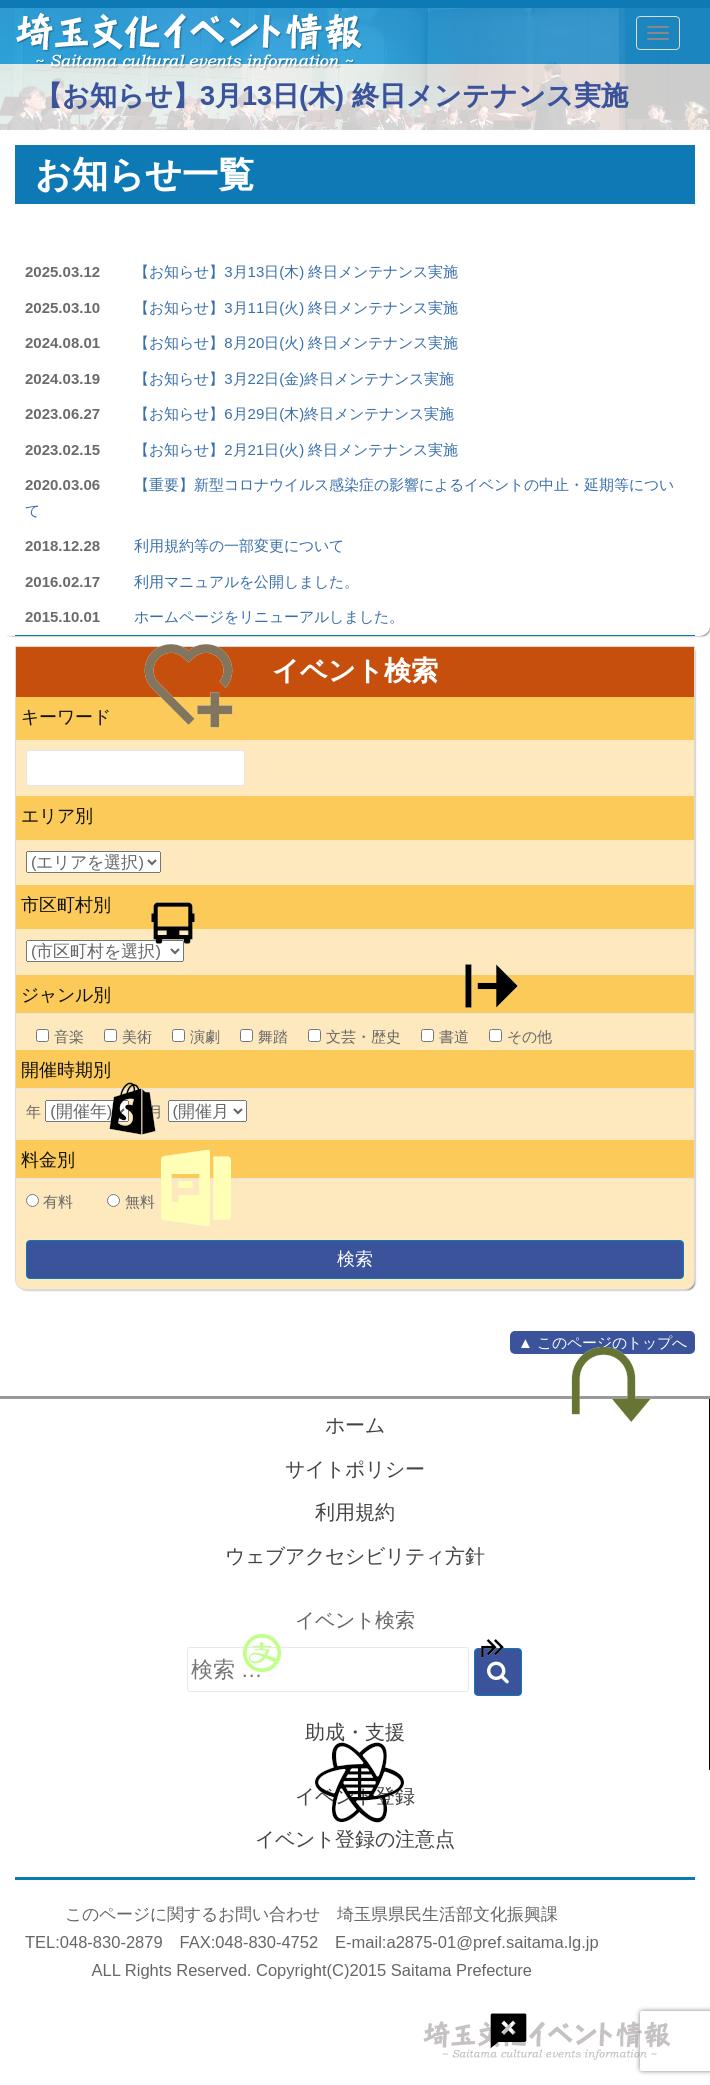 This screenshot has height=2085, width=710. Describe the element at coordinates (188, 683) in the screenshot. I see `add to favorites` at that location.